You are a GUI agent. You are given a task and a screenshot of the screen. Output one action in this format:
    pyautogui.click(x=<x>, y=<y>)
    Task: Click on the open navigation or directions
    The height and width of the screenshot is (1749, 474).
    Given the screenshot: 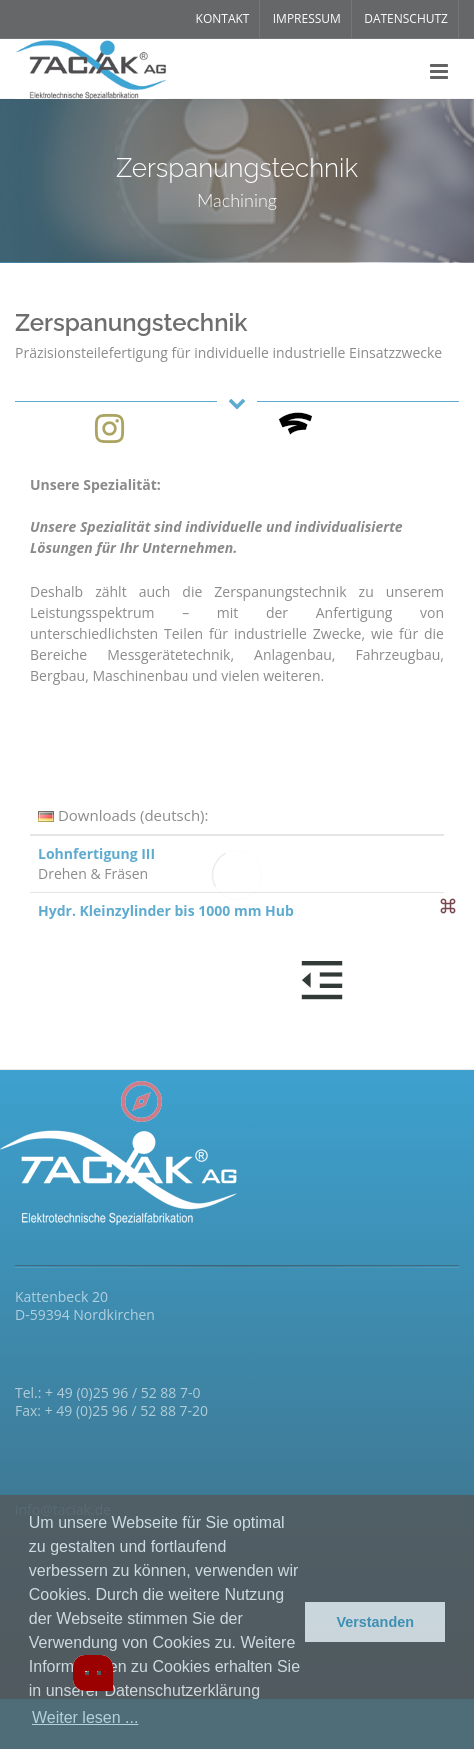 What is the action you would take?
    pyautogui.click(x=141, y=1101)
    